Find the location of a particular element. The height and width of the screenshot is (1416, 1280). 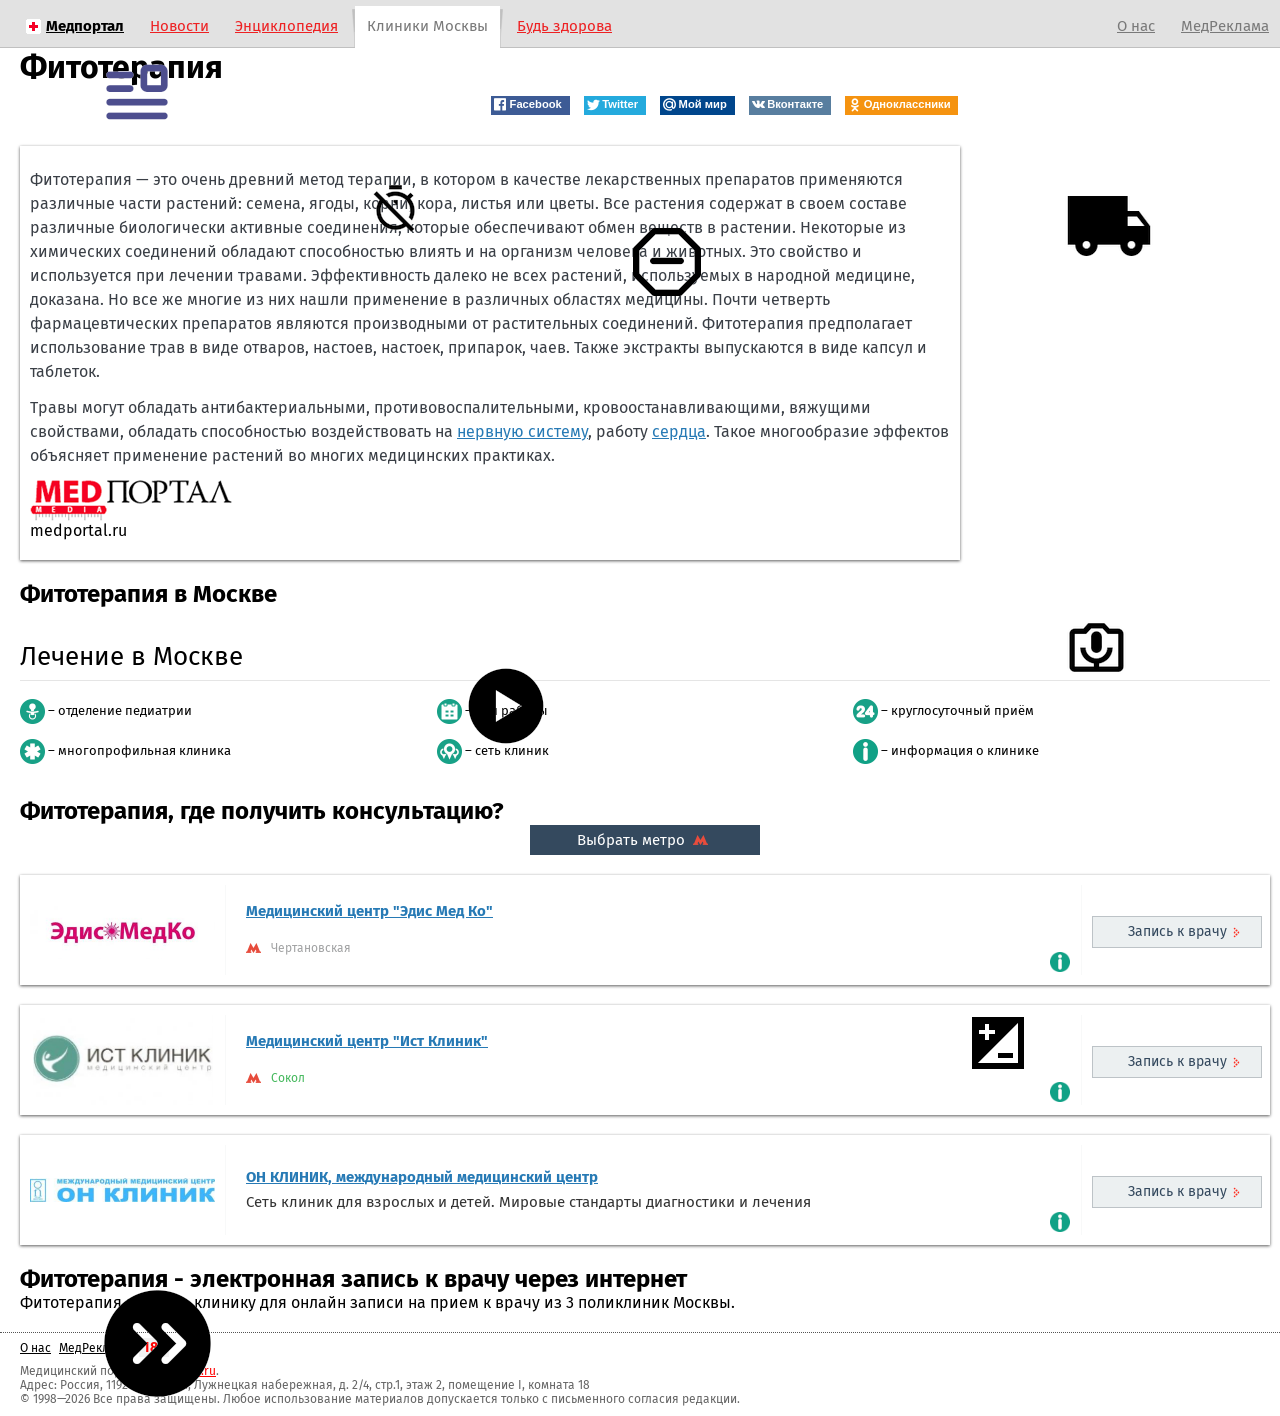

manage camera and microphone permissions is located at coordinates (1096, 647).